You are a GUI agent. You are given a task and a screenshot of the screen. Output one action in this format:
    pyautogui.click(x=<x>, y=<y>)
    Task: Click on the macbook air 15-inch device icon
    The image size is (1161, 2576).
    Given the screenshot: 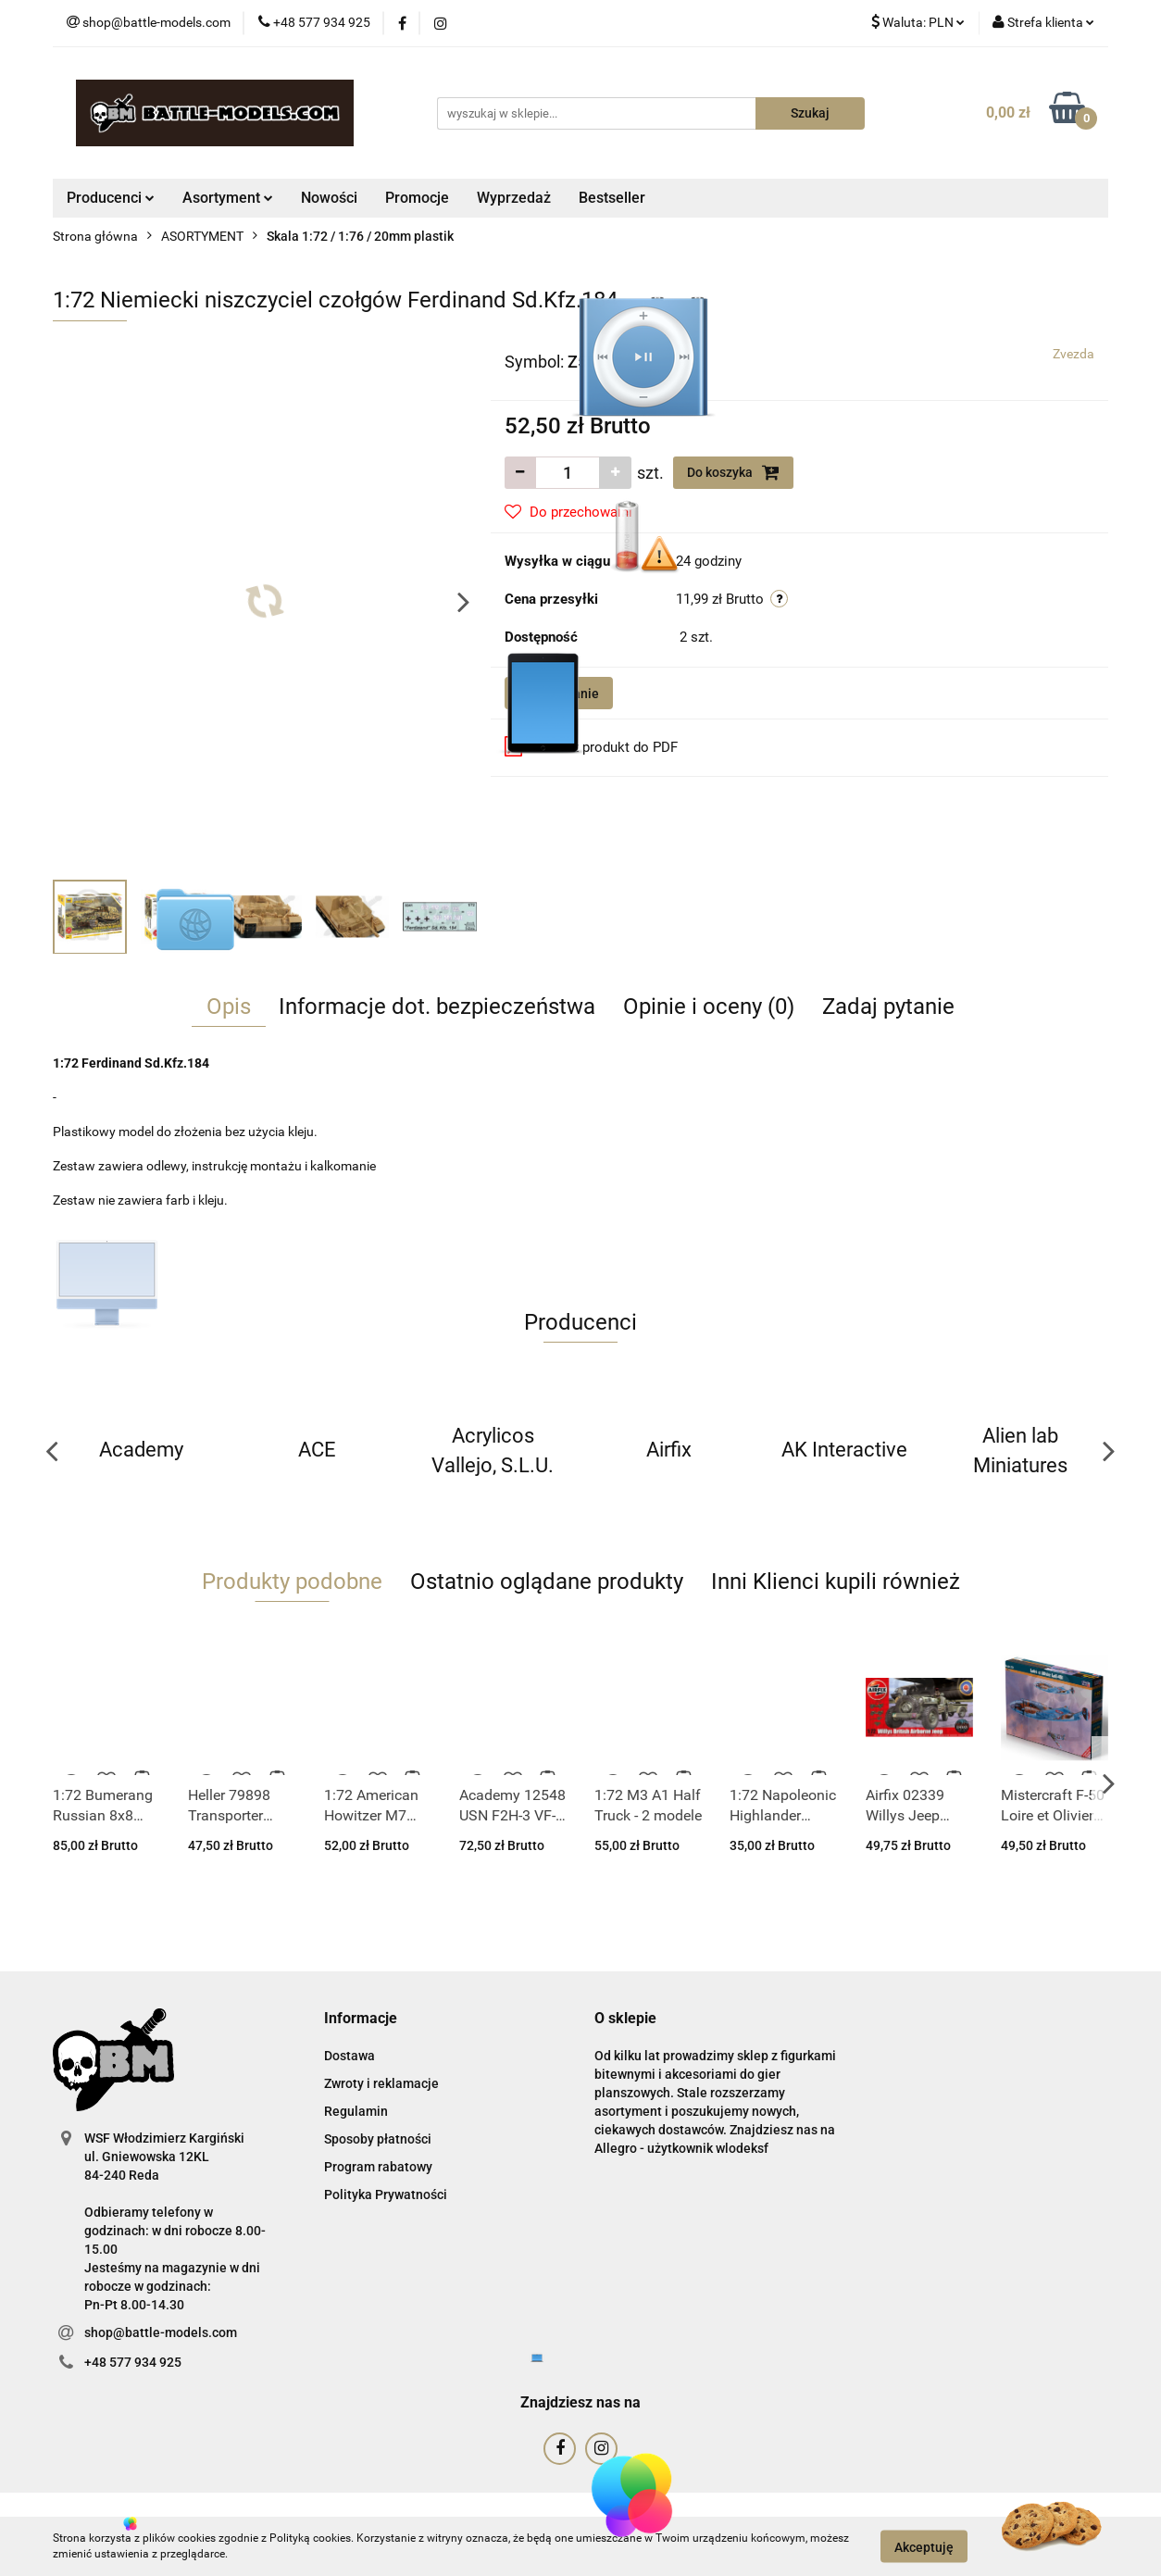 What is the action you would take?
    pyautogui.click(x=537, y=2357)
    